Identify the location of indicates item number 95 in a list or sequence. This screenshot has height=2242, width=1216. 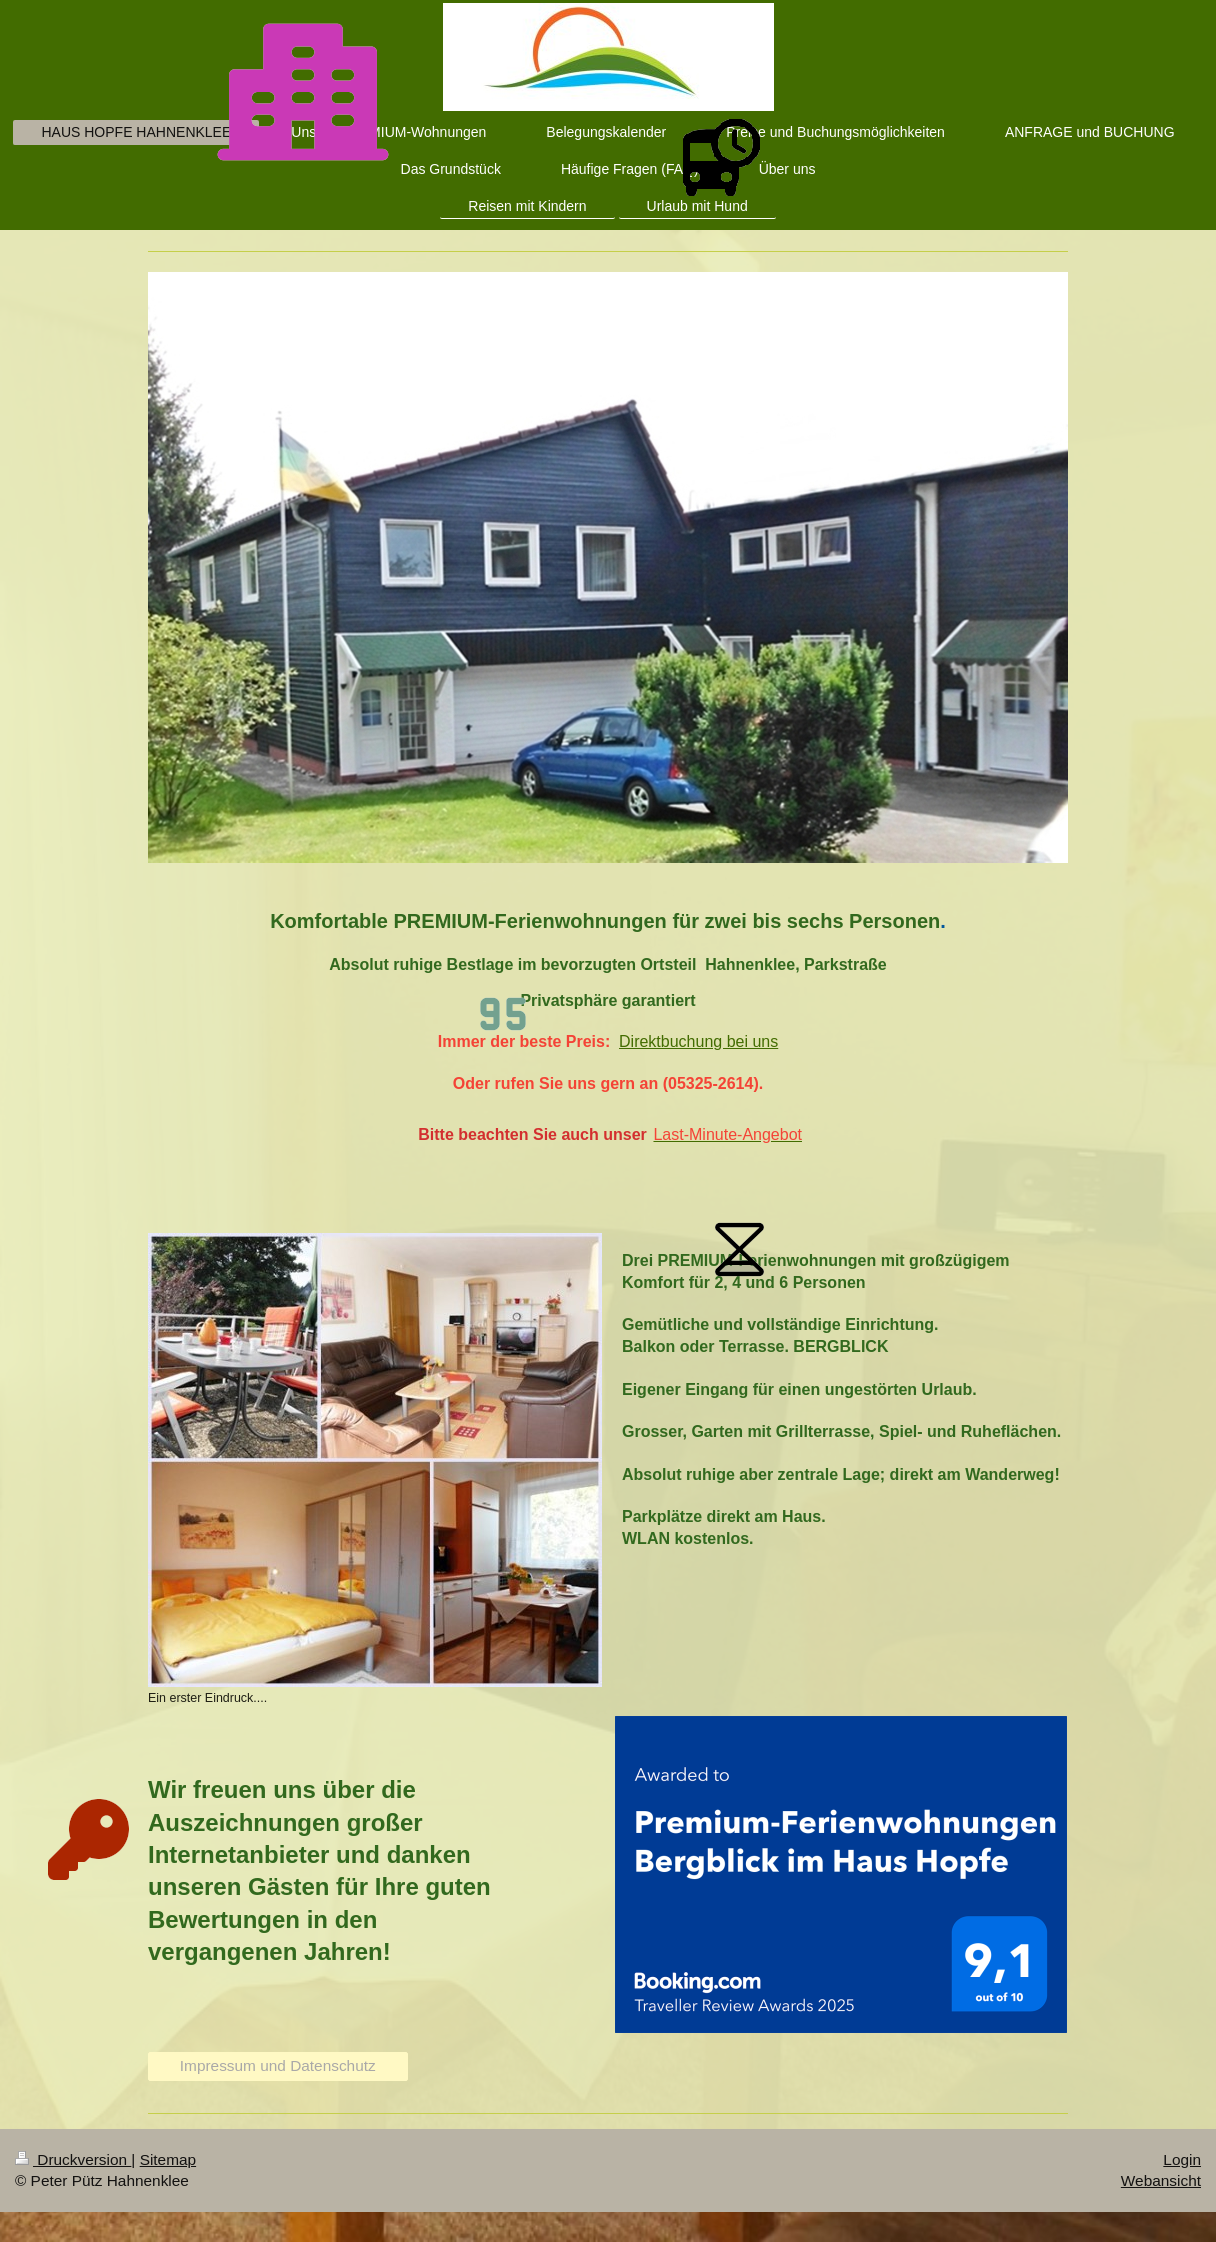
(503, 1014).